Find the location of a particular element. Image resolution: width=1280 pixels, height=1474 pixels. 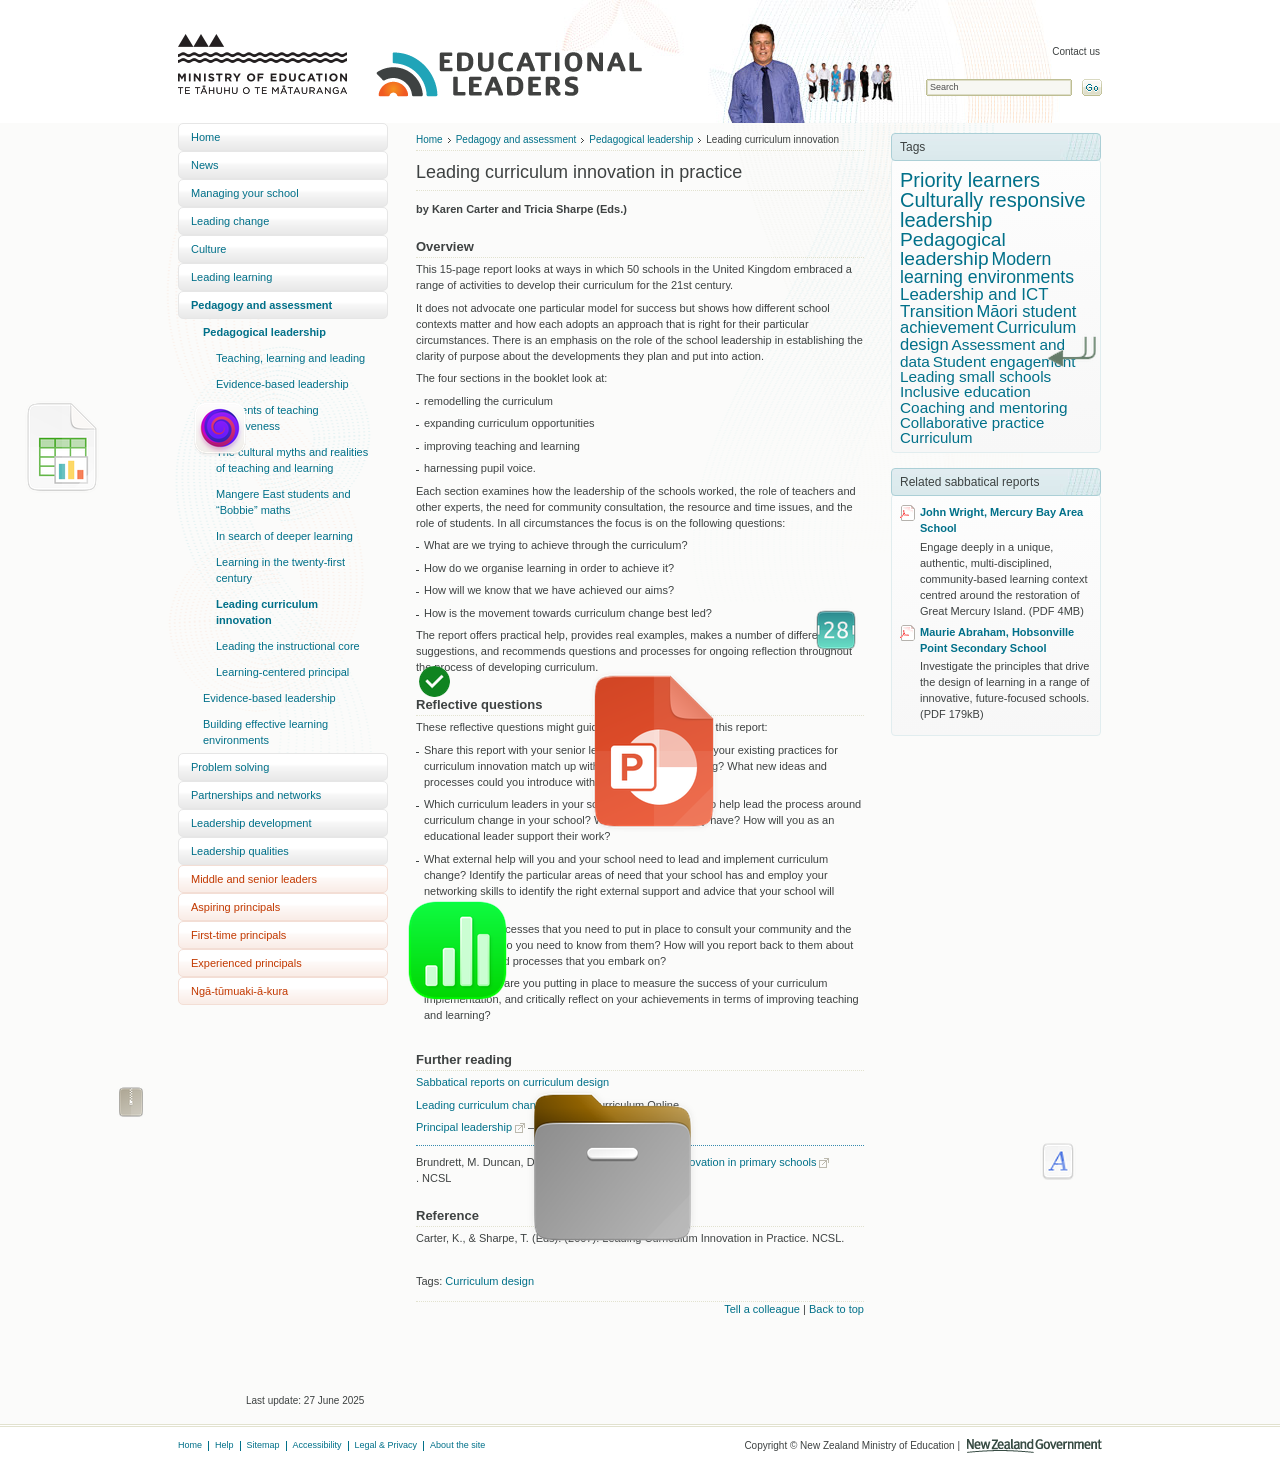

open archive manager to compress or extract files is located at coordinates (131, 1102).